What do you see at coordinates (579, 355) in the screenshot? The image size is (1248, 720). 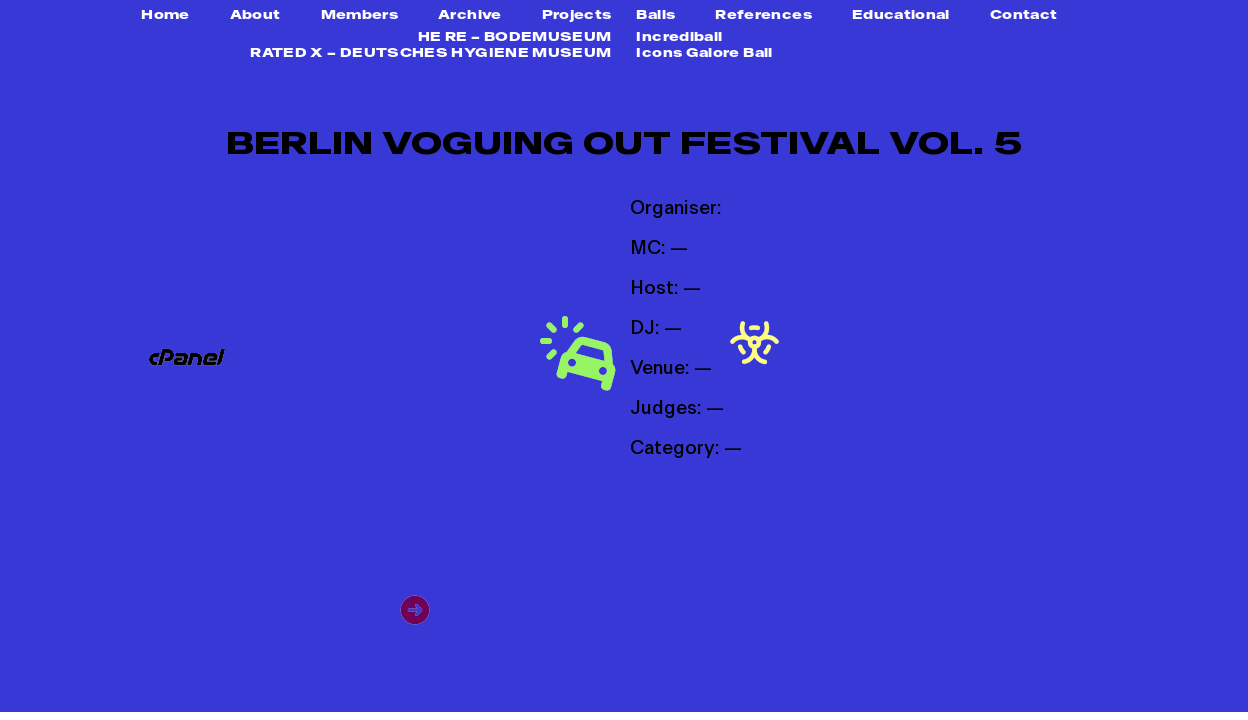 I see `report a car accident or collision` at bounding box center [579, 355].